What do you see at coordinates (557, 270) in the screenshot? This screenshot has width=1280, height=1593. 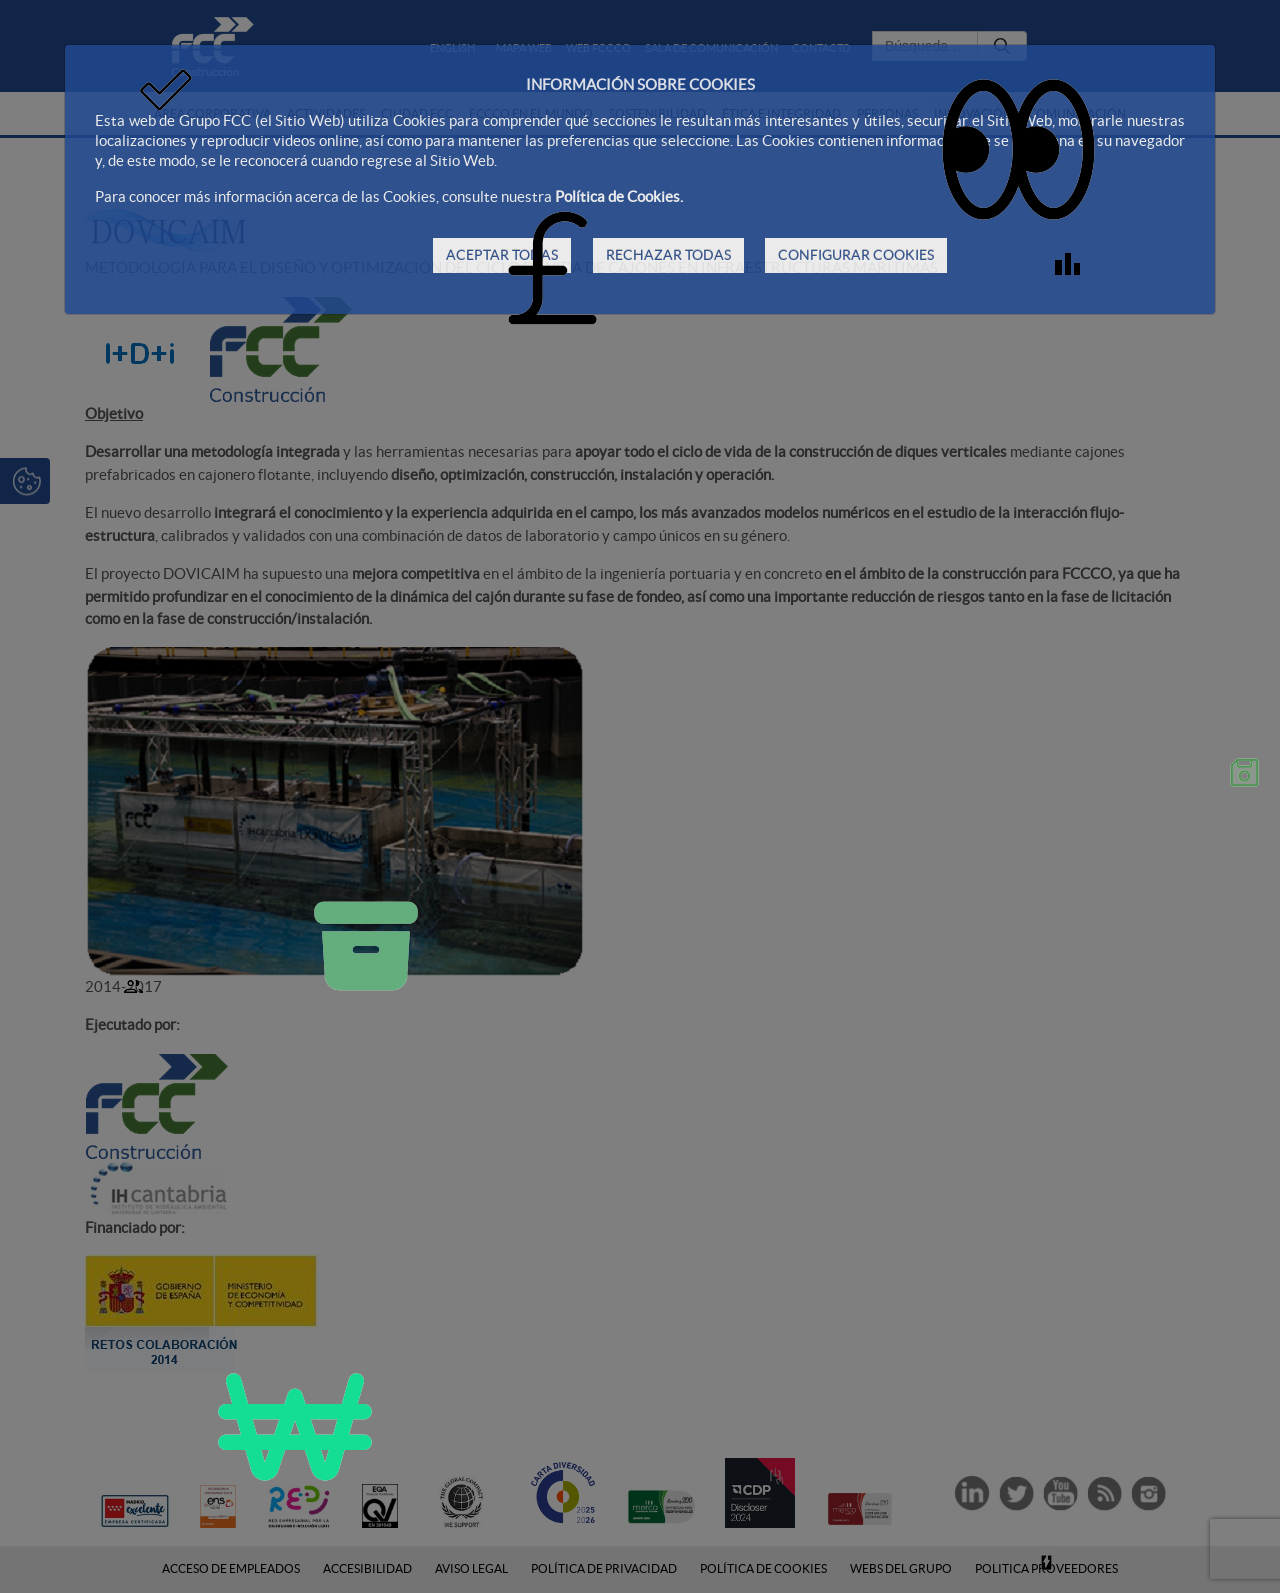 I see `indicates british pound sterling currency` at bounding box center [557, 270].